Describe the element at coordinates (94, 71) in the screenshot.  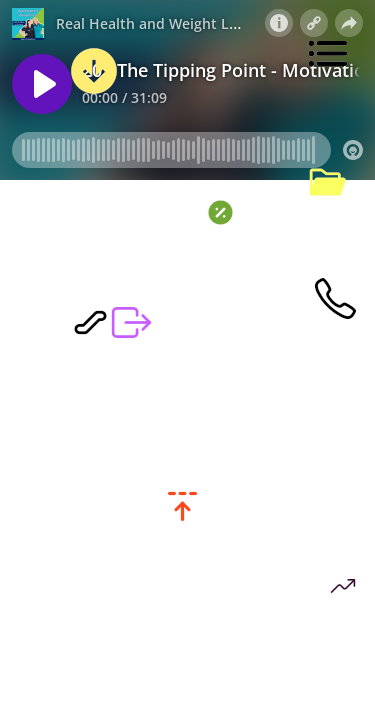
I see `download a file or content` at that location.